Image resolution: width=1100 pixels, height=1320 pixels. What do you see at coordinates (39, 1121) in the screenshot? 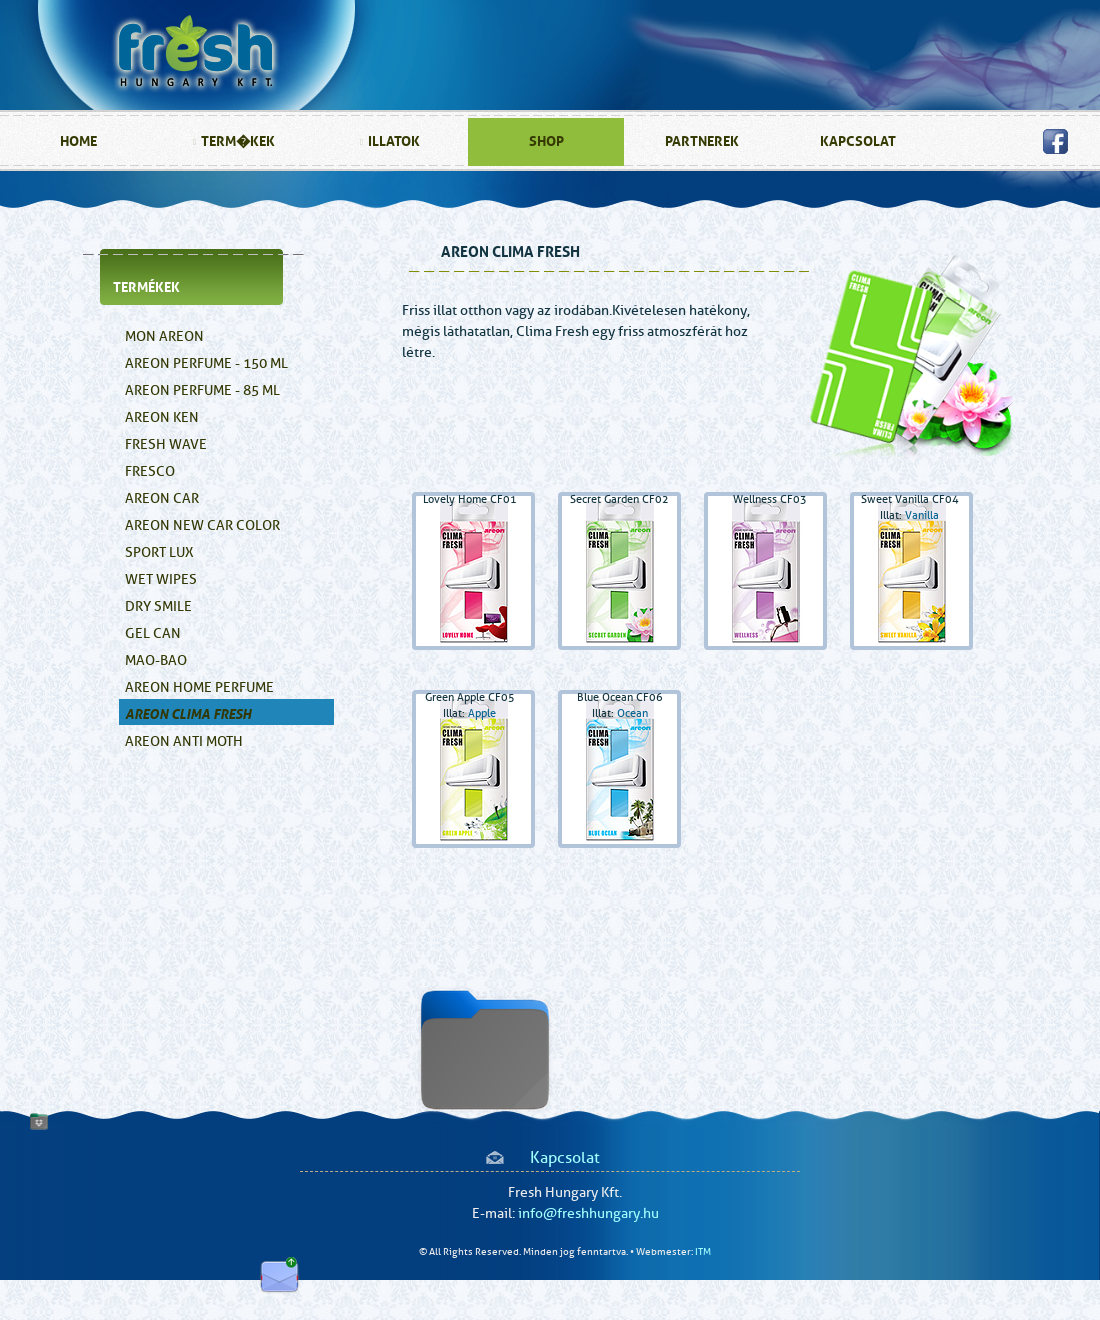
I see `open your dropbox synced folder` at bounding box center [39, 1121].